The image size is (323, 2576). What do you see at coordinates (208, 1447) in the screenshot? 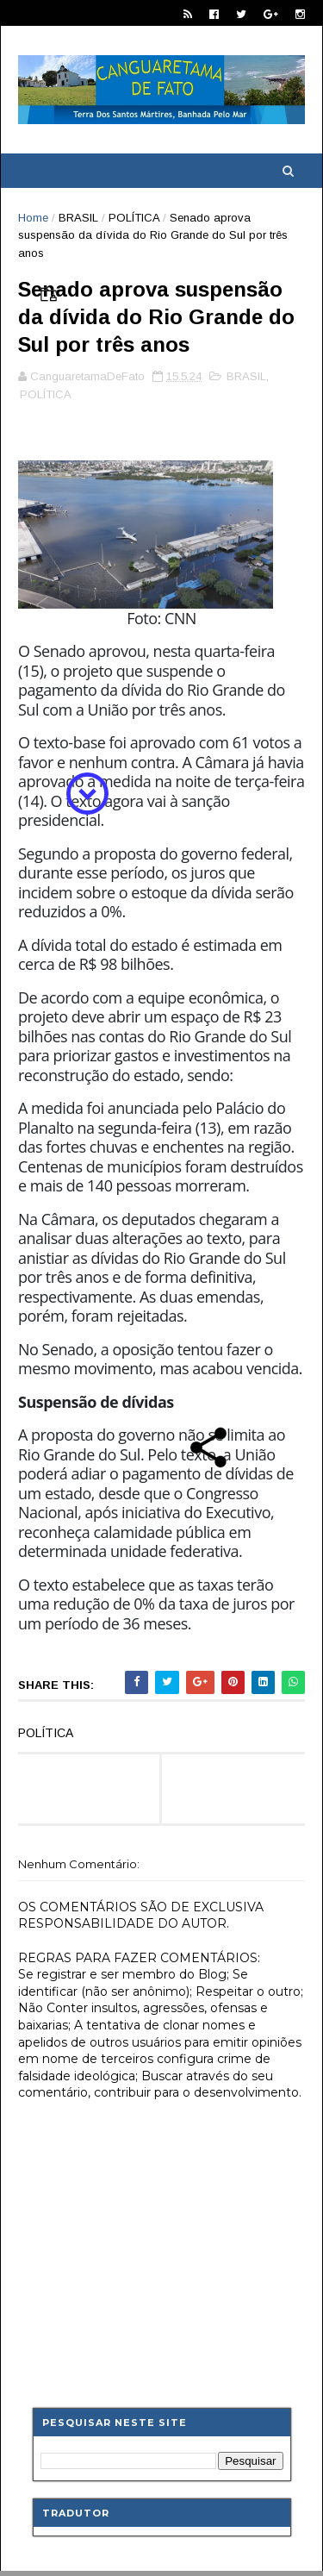
I see `share this content with others` at bounding box center [208, 1447].